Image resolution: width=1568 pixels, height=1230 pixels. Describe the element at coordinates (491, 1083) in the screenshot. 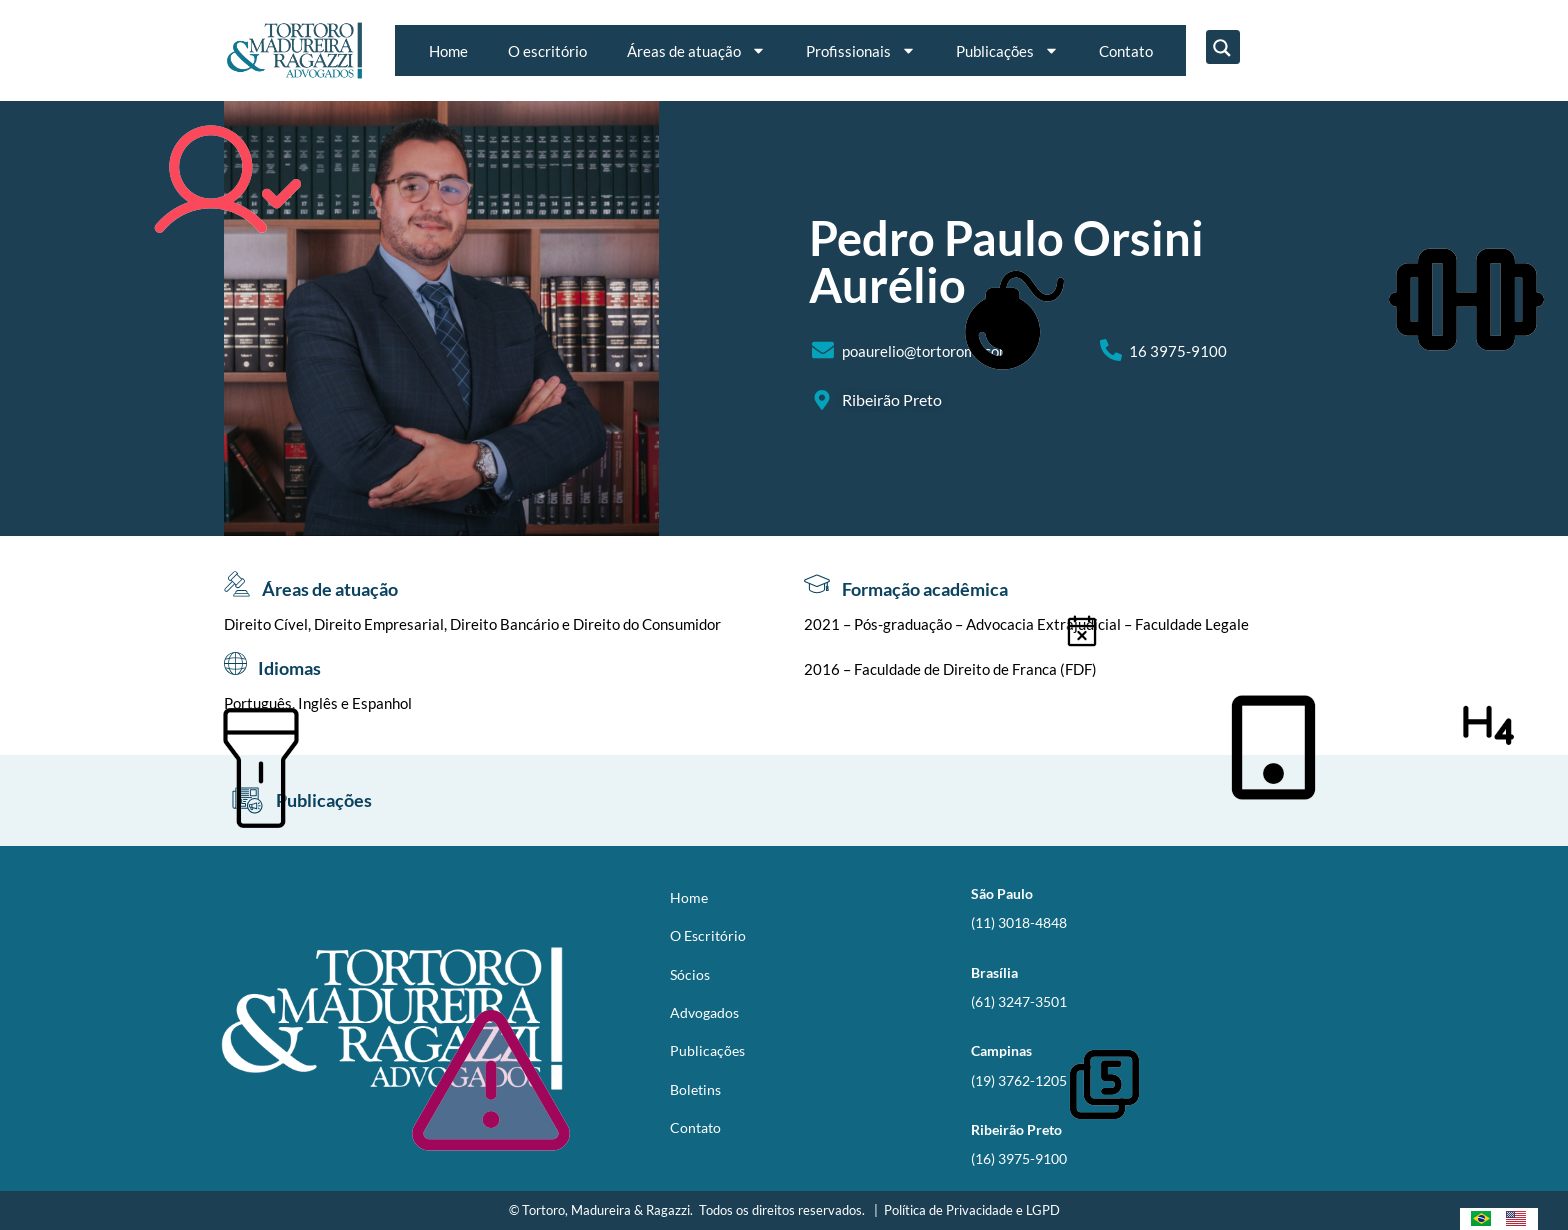

I see `indicates a warning or caution state` at that location.